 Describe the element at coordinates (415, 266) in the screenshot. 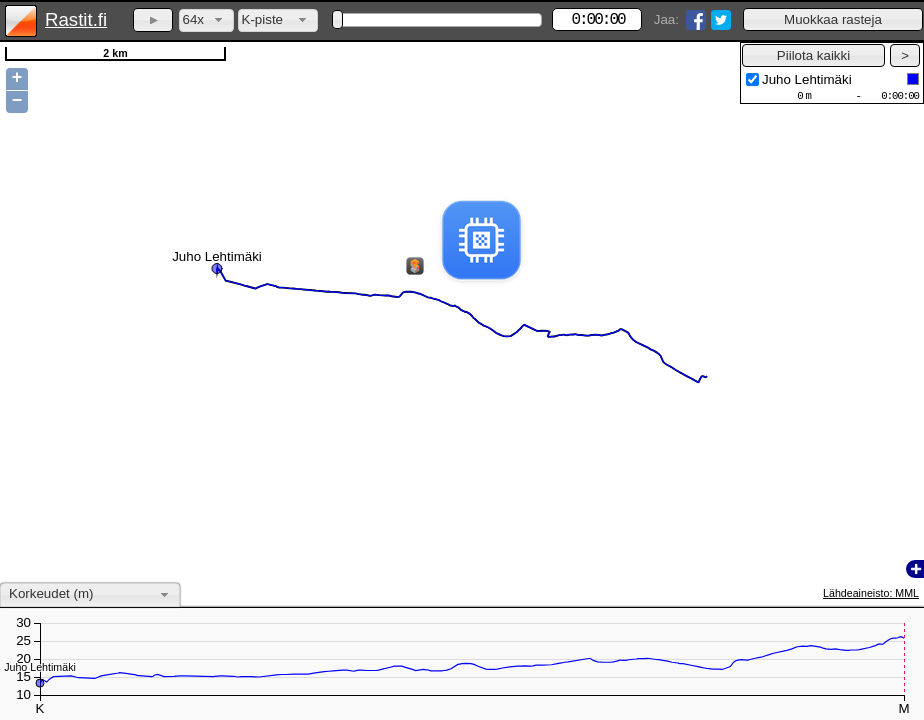

I see `open splash app` at that location.